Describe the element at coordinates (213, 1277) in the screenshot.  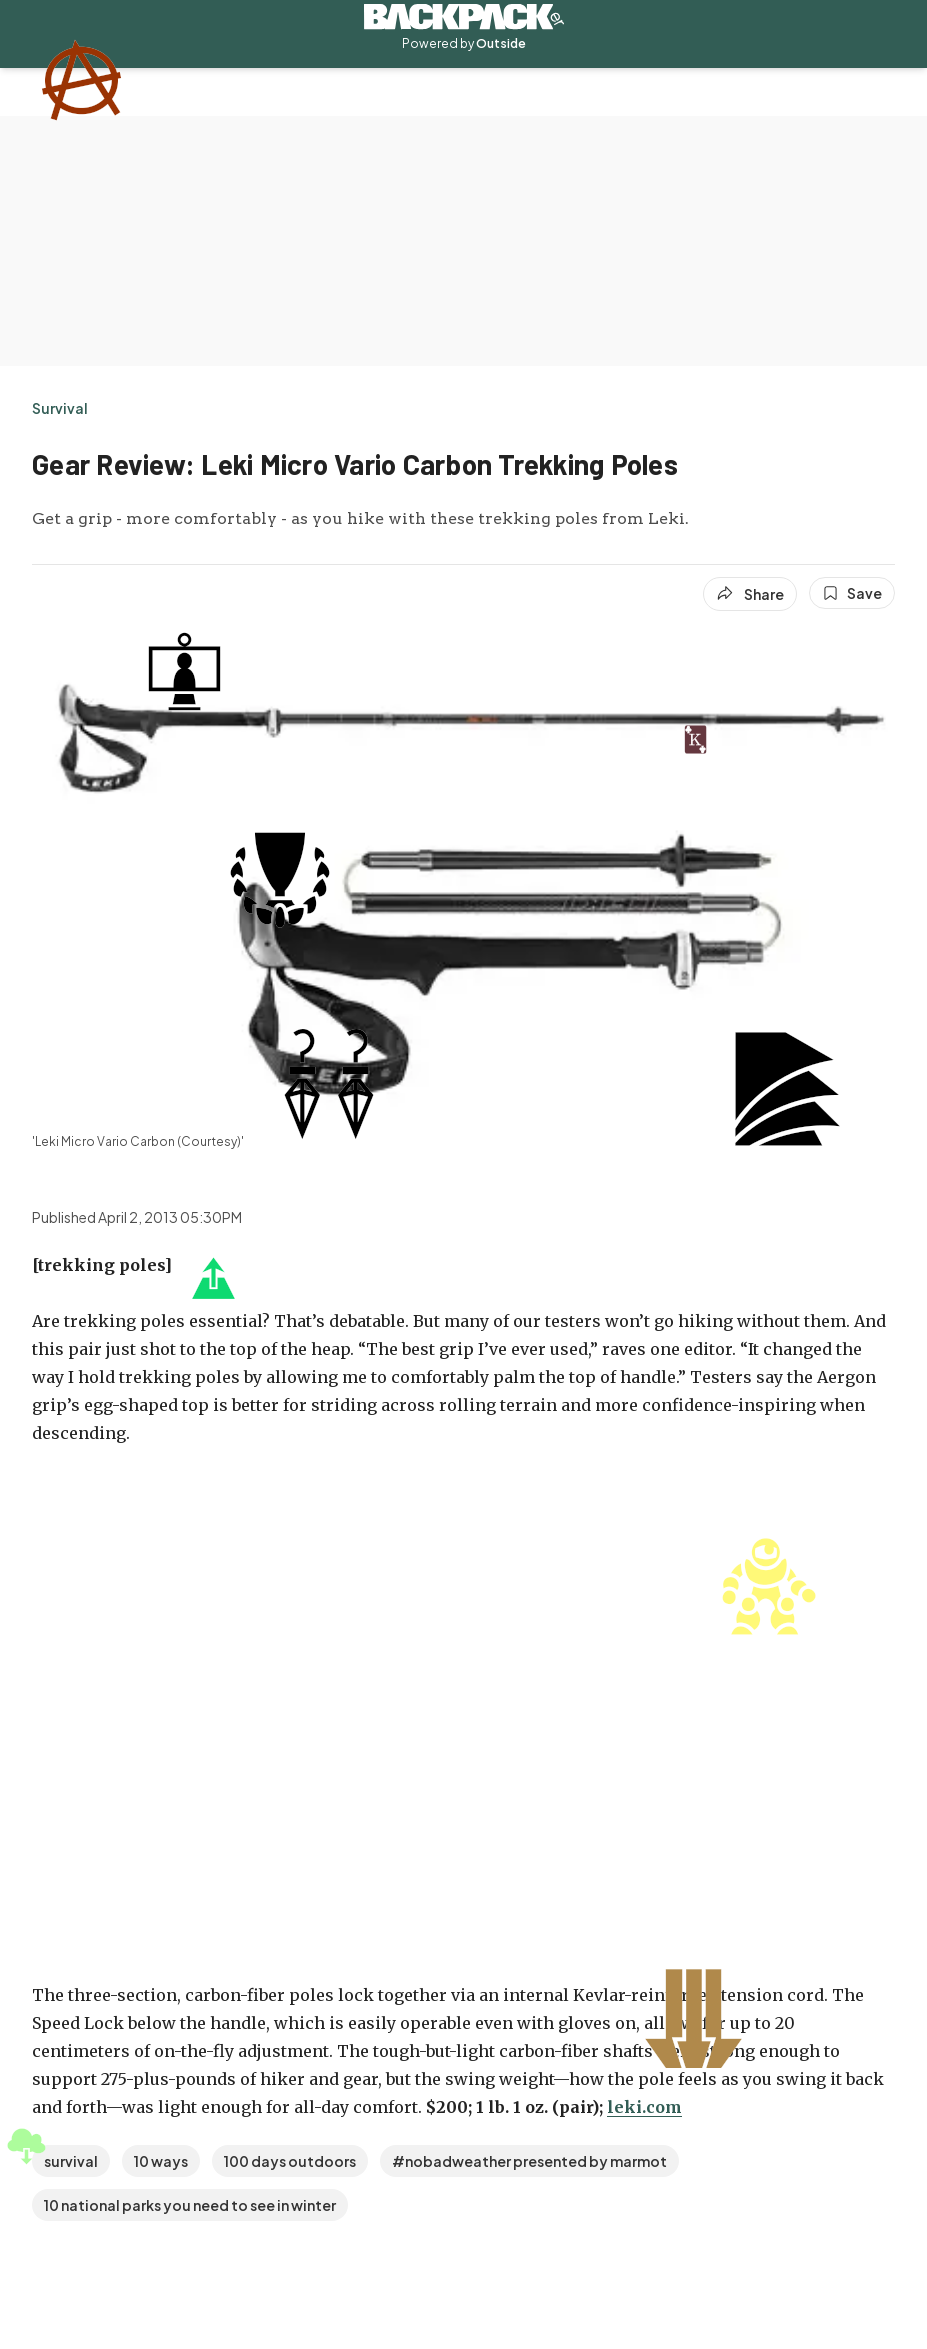
I see `play a card from your hand` at that location.